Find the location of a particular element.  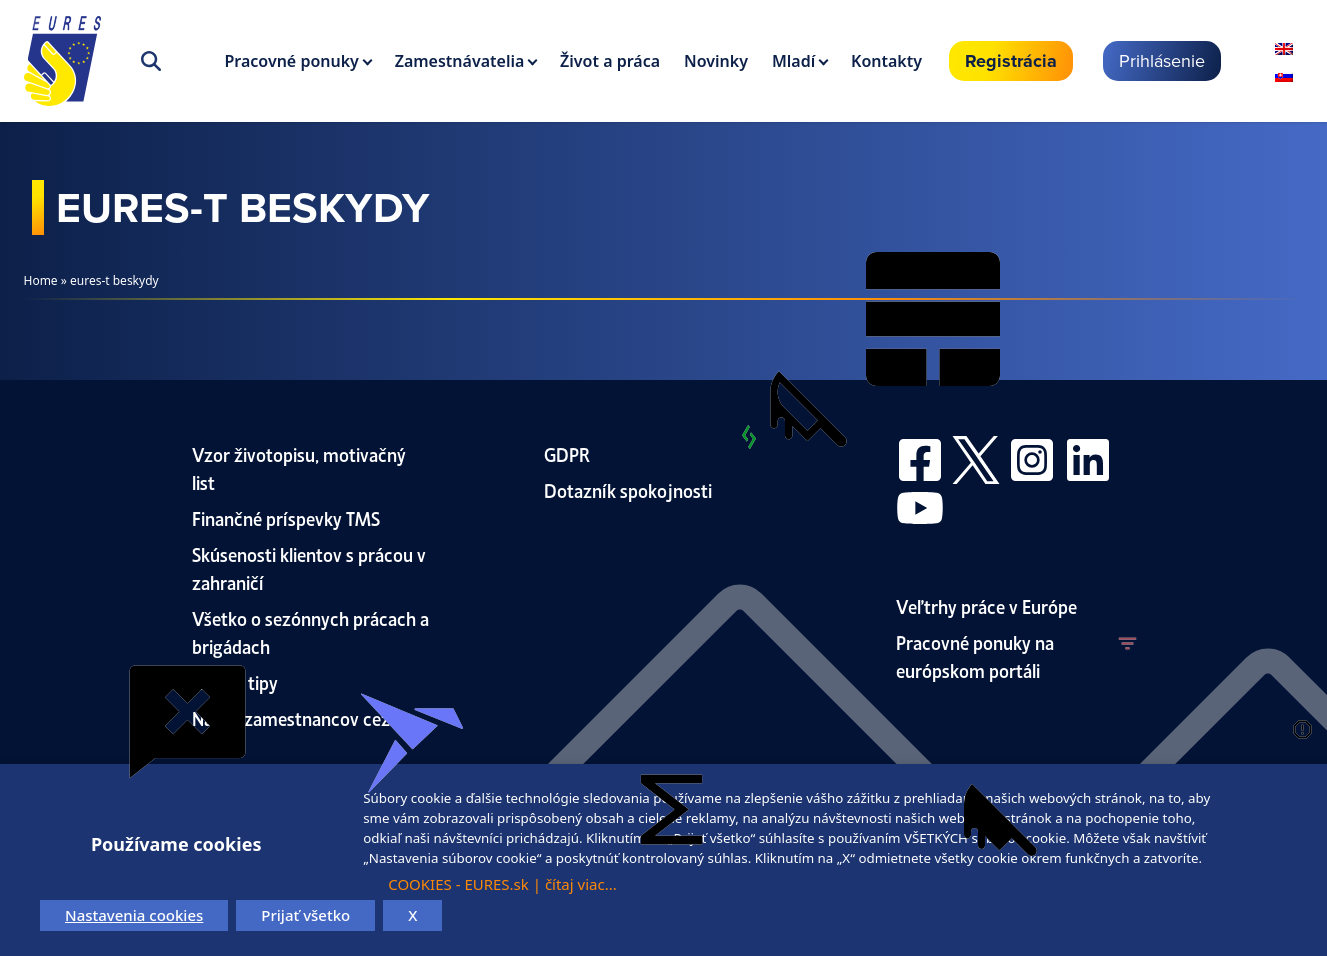

visit lintcode coding practice platform is located at coordinates (749, 437).